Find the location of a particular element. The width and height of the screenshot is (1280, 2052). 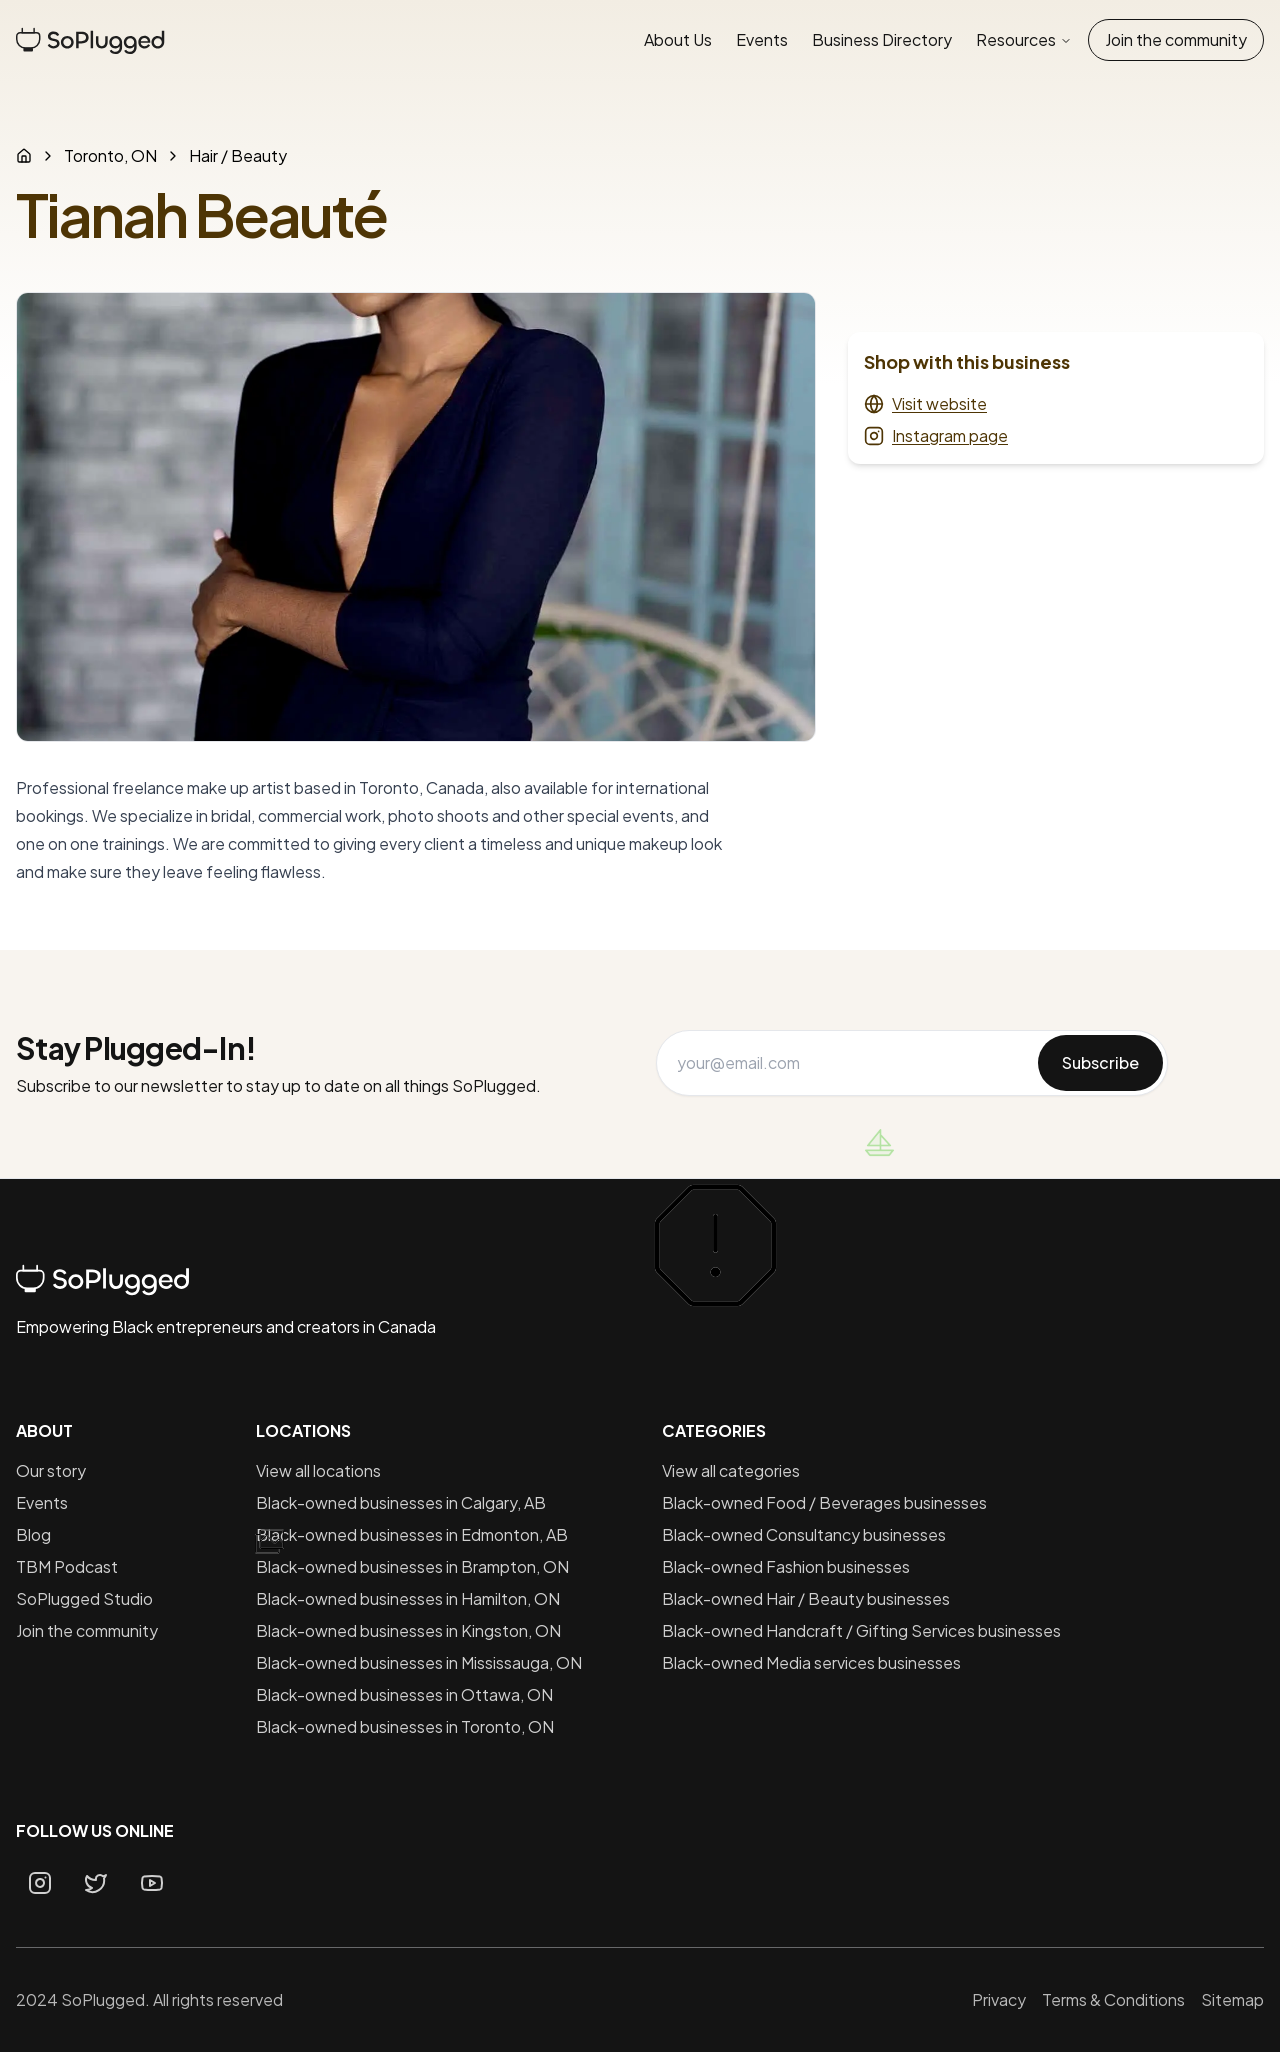

view photo gallery is located at coordinates (269, 1541).